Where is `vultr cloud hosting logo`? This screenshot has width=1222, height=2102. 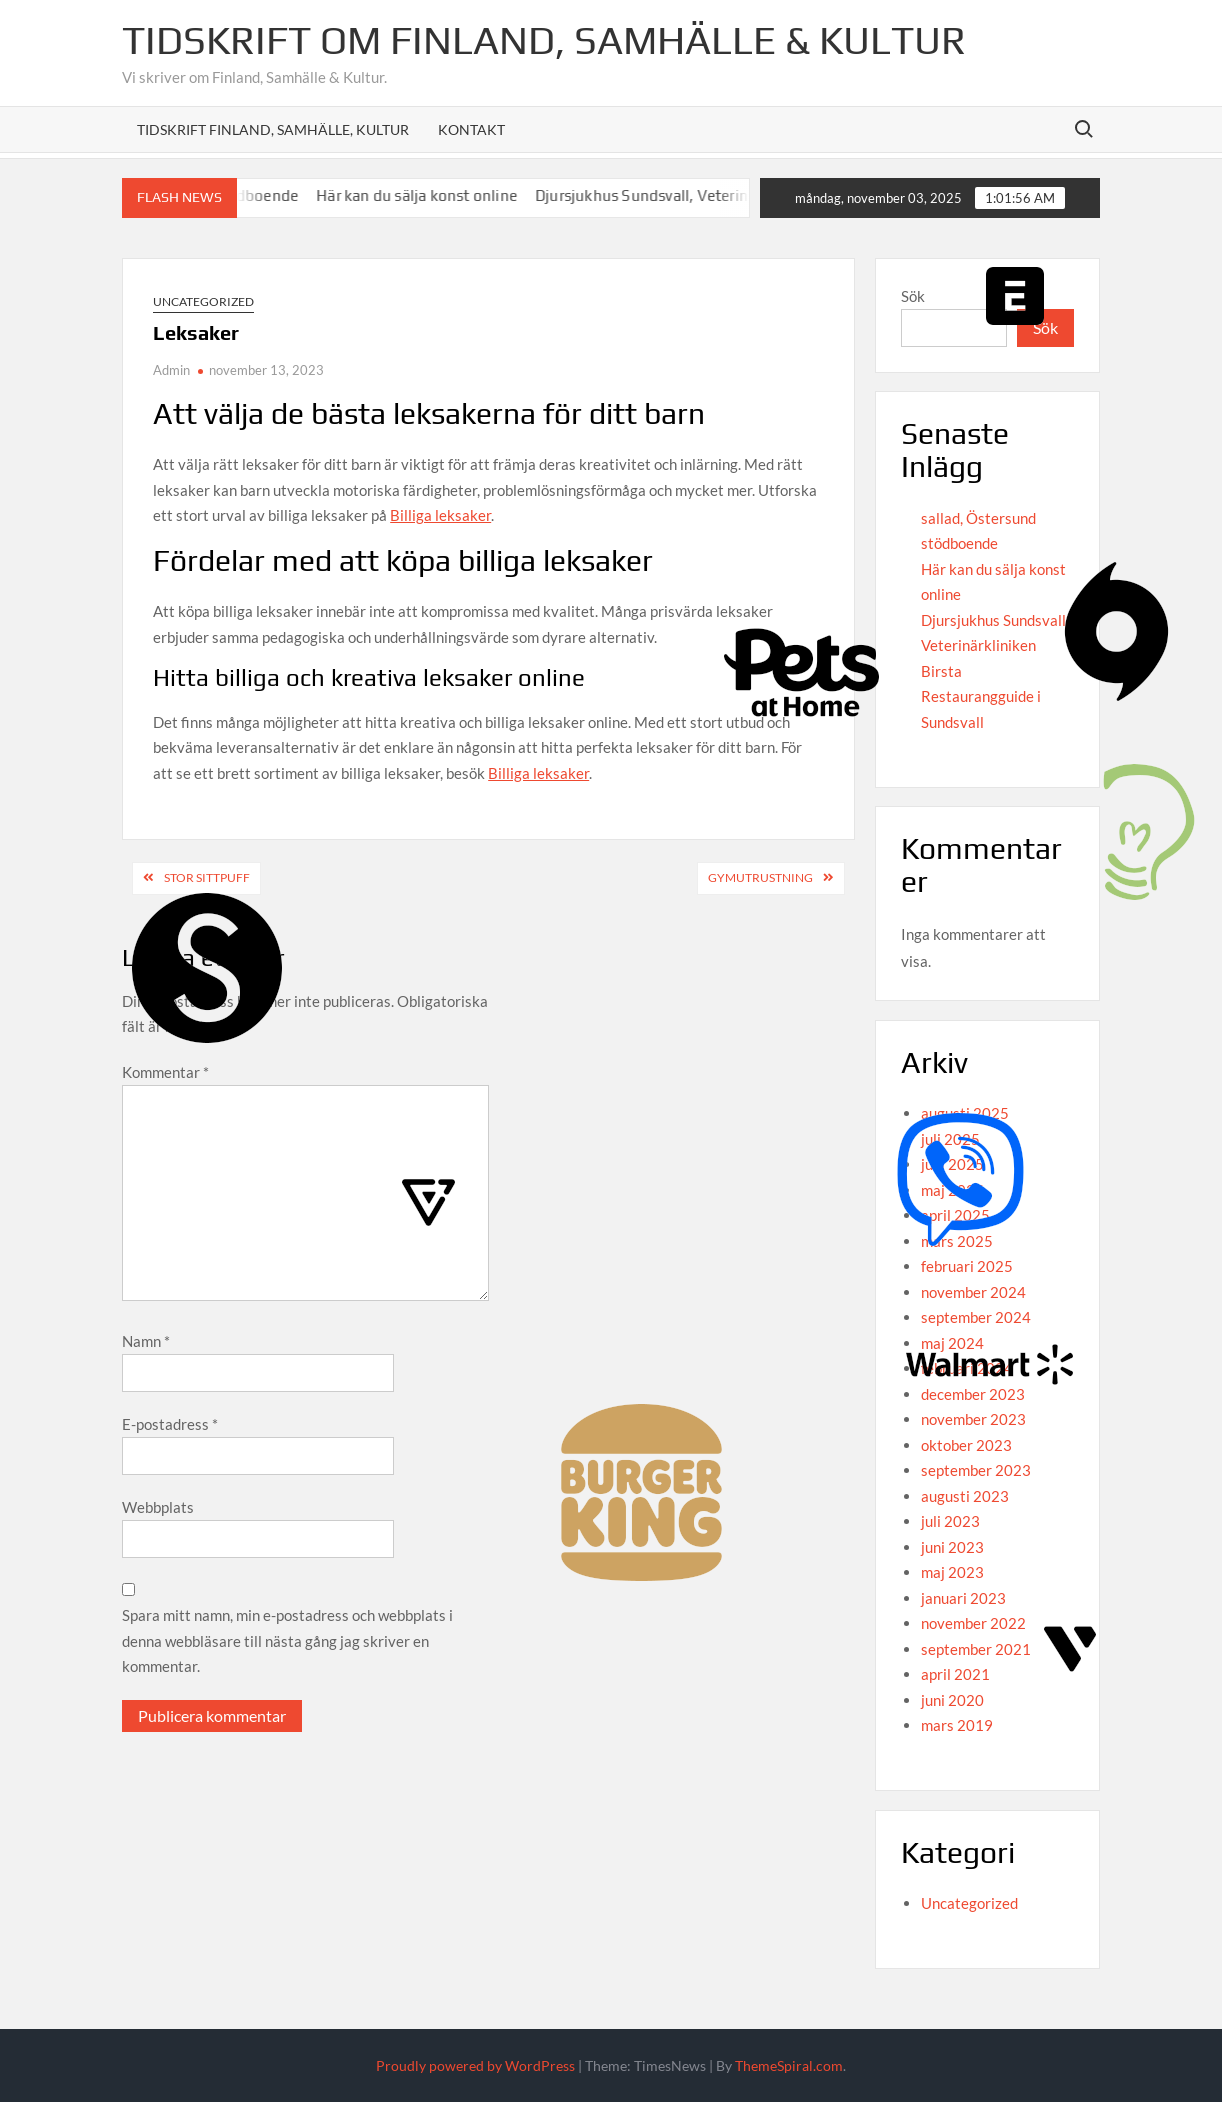 vultr cloud hosting logo is located at coordinates (1070, 1649).